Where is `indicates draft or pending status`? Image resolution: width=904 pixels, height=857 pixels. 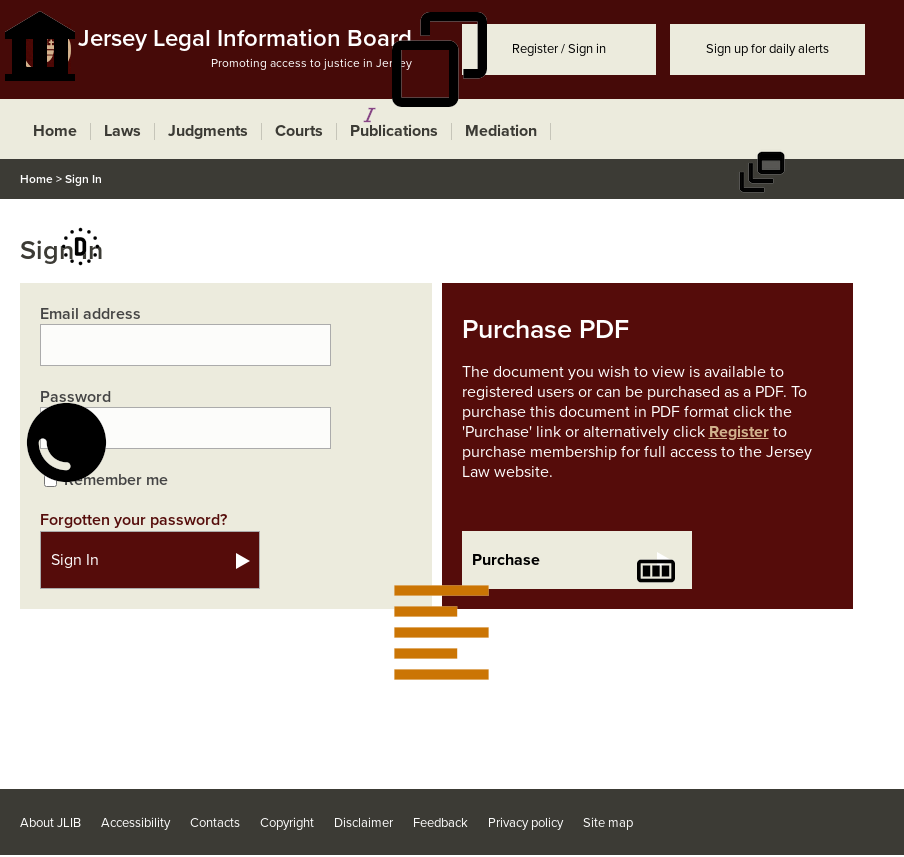 indicates draft or pending status is located at coordinates (80, 246).